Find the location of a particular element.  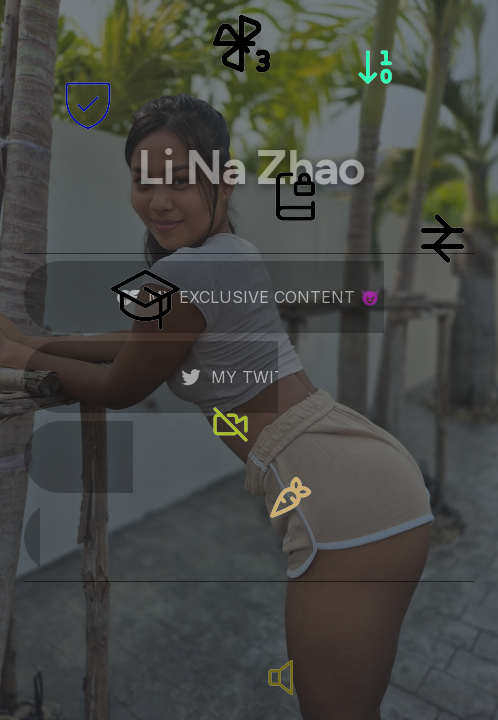

set car fan speed to level 3 is located at coordinates (241, 43).